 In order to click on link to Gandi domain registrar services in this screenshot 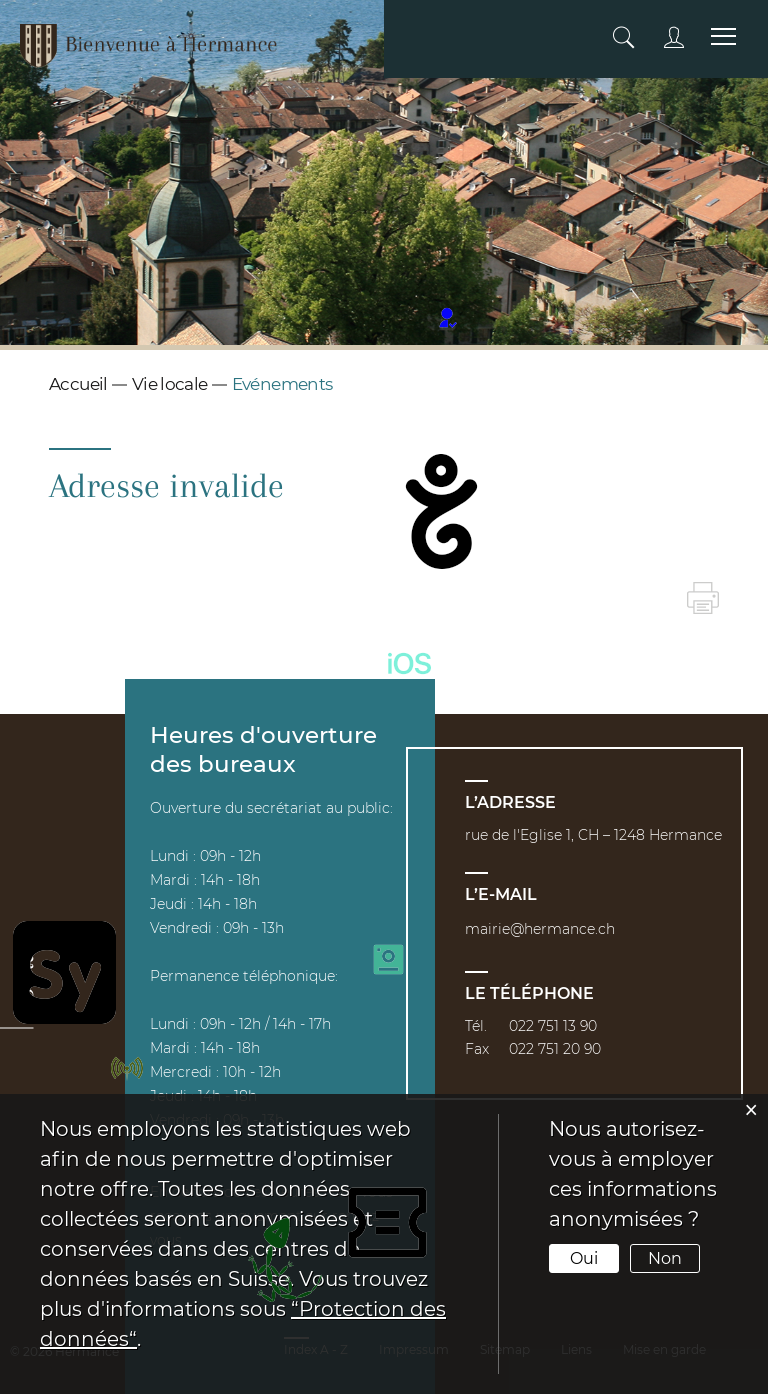, I will do `click(441, 511)`.